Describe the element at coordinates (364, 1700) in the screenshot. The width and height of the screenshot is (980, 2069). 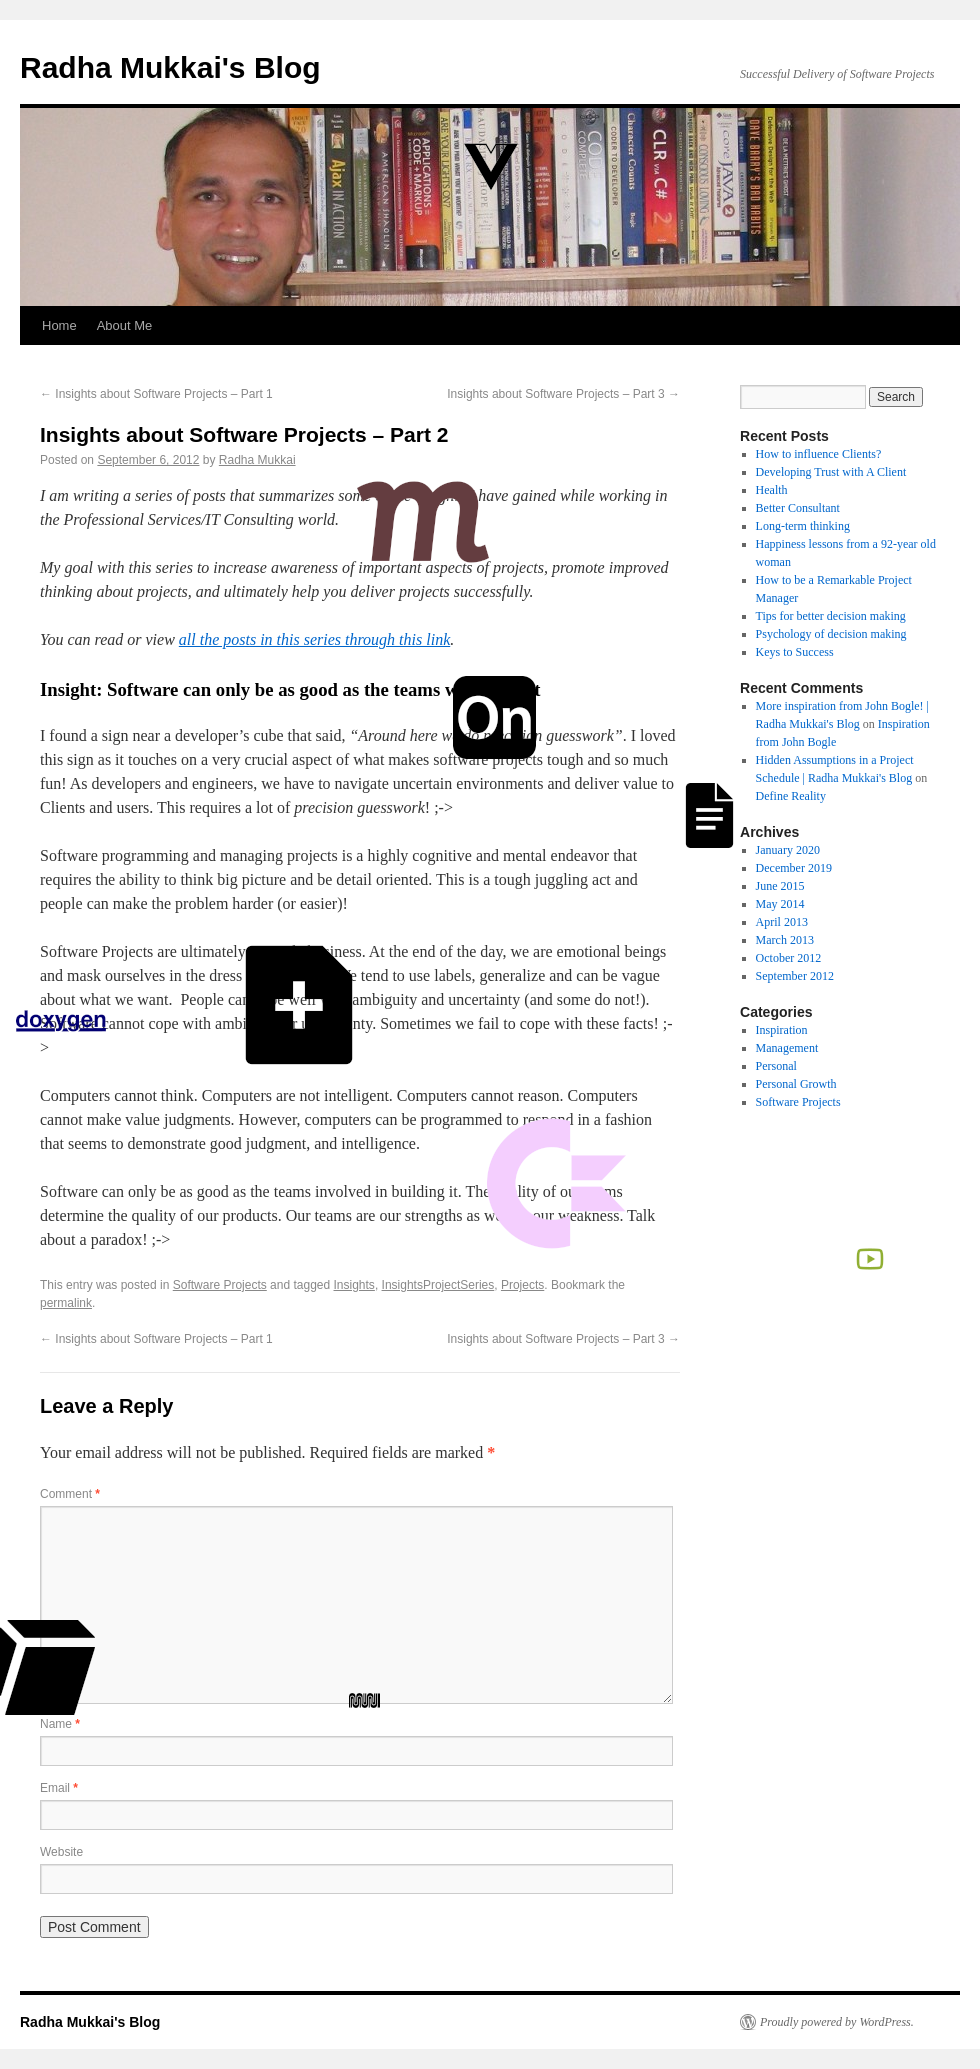
I see `san francisco municipal railway (muni) logo` at that location.